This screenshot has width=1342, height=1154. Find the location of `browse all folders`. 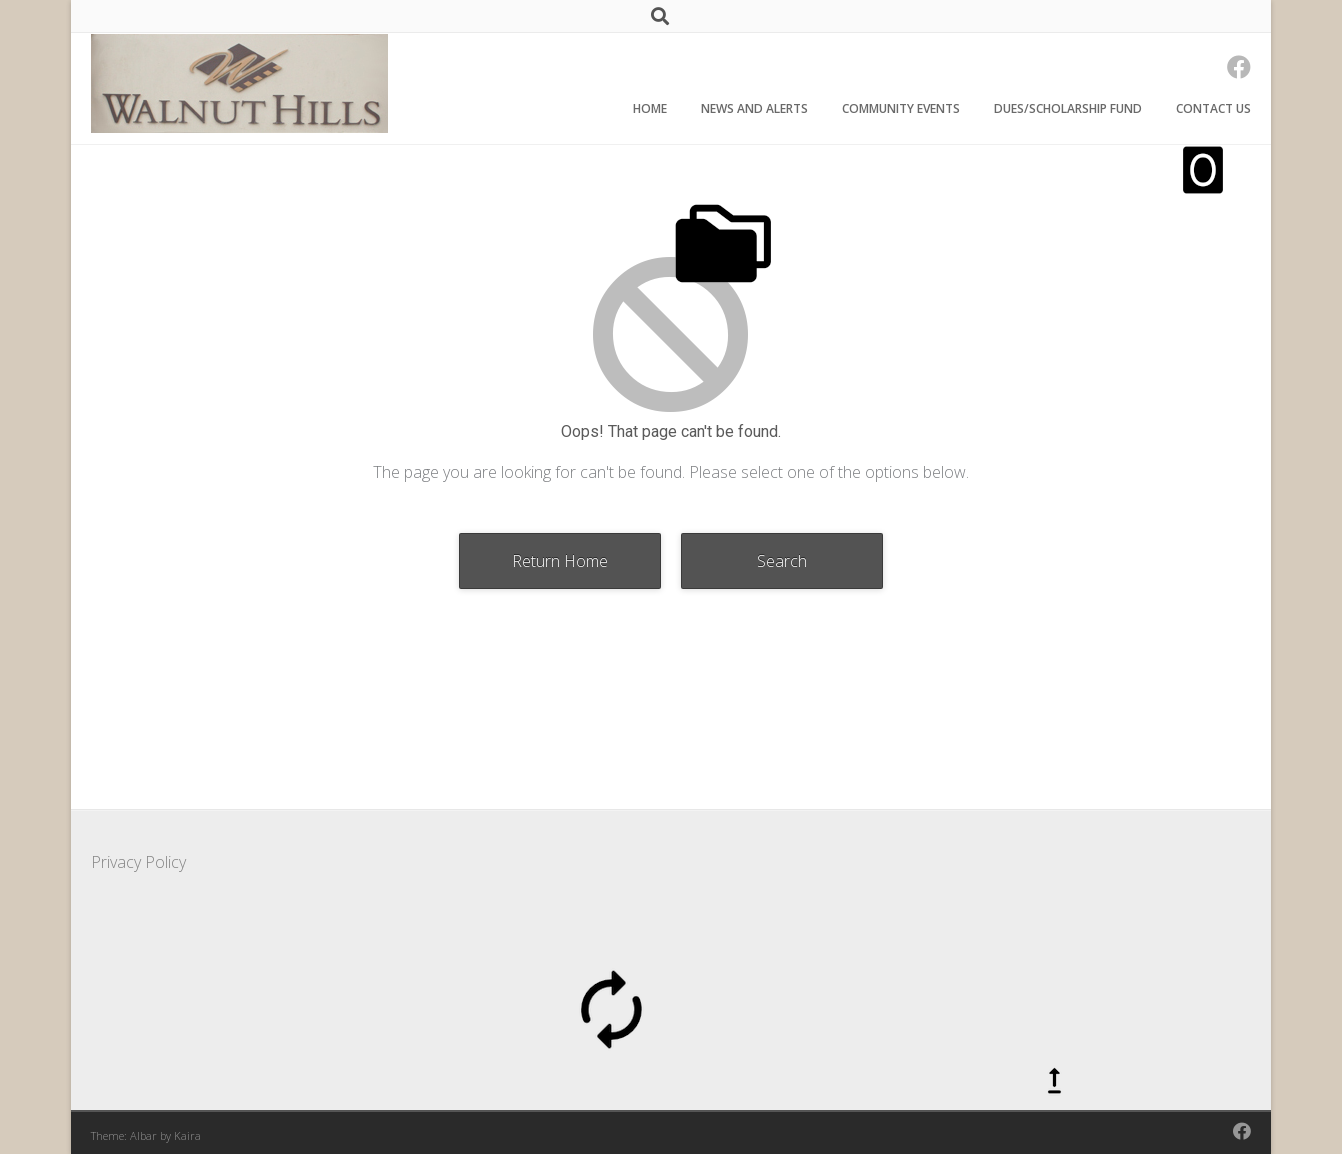

browse all folders is located at coordinates (721, 243).